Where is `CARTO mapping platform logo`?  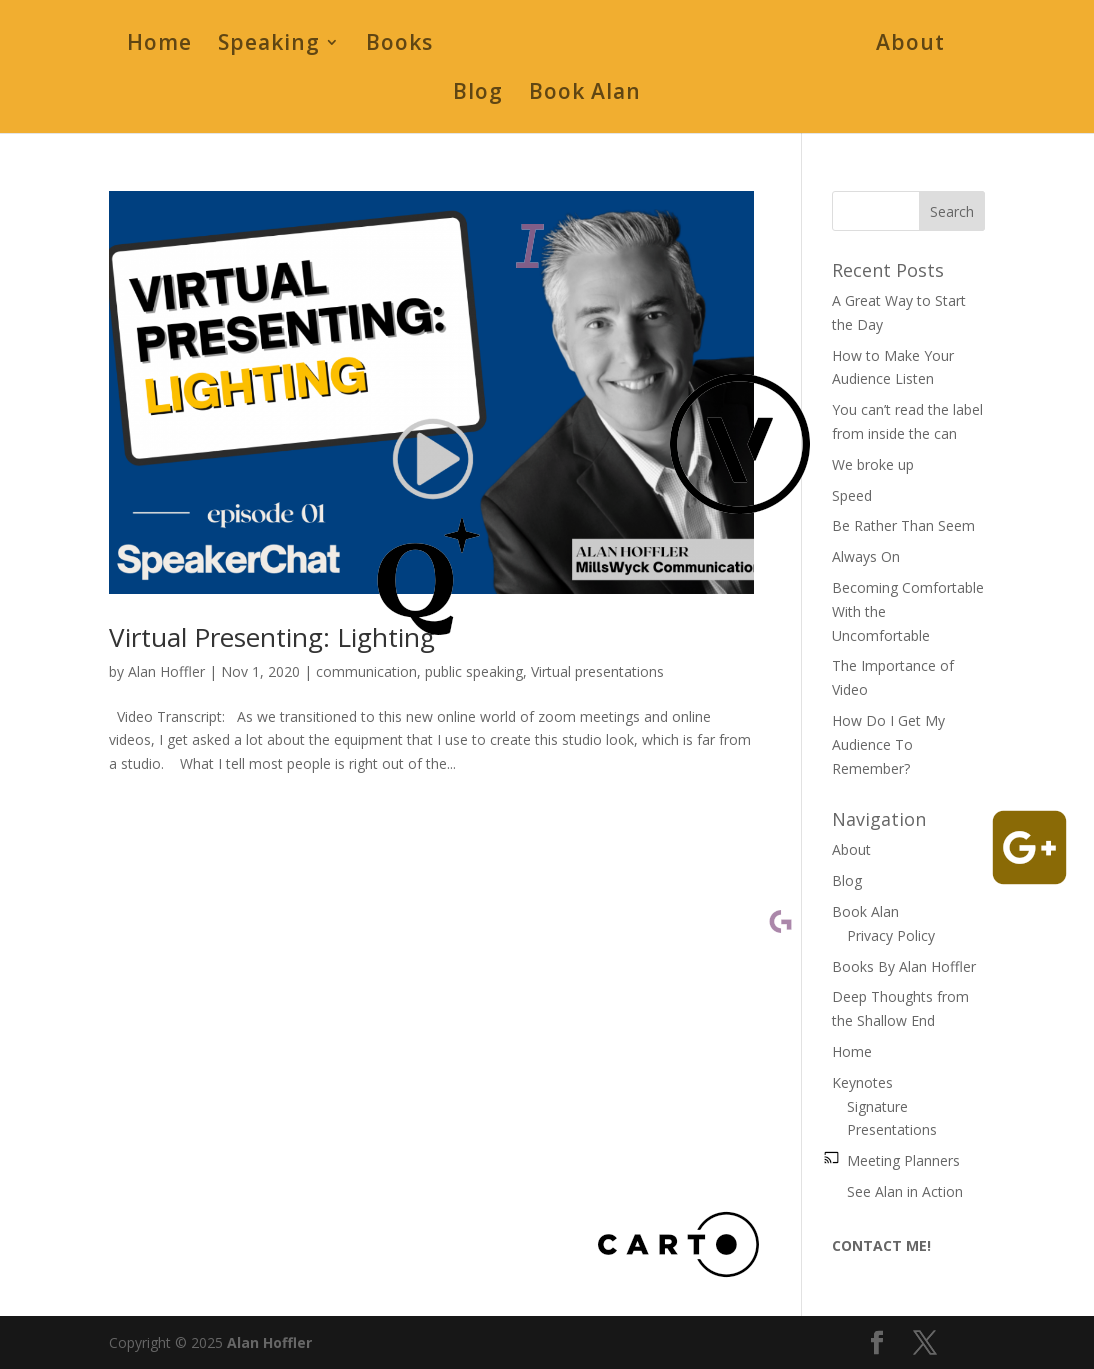 CARTO mapping platform logo is located at coordinates (678, 1244).